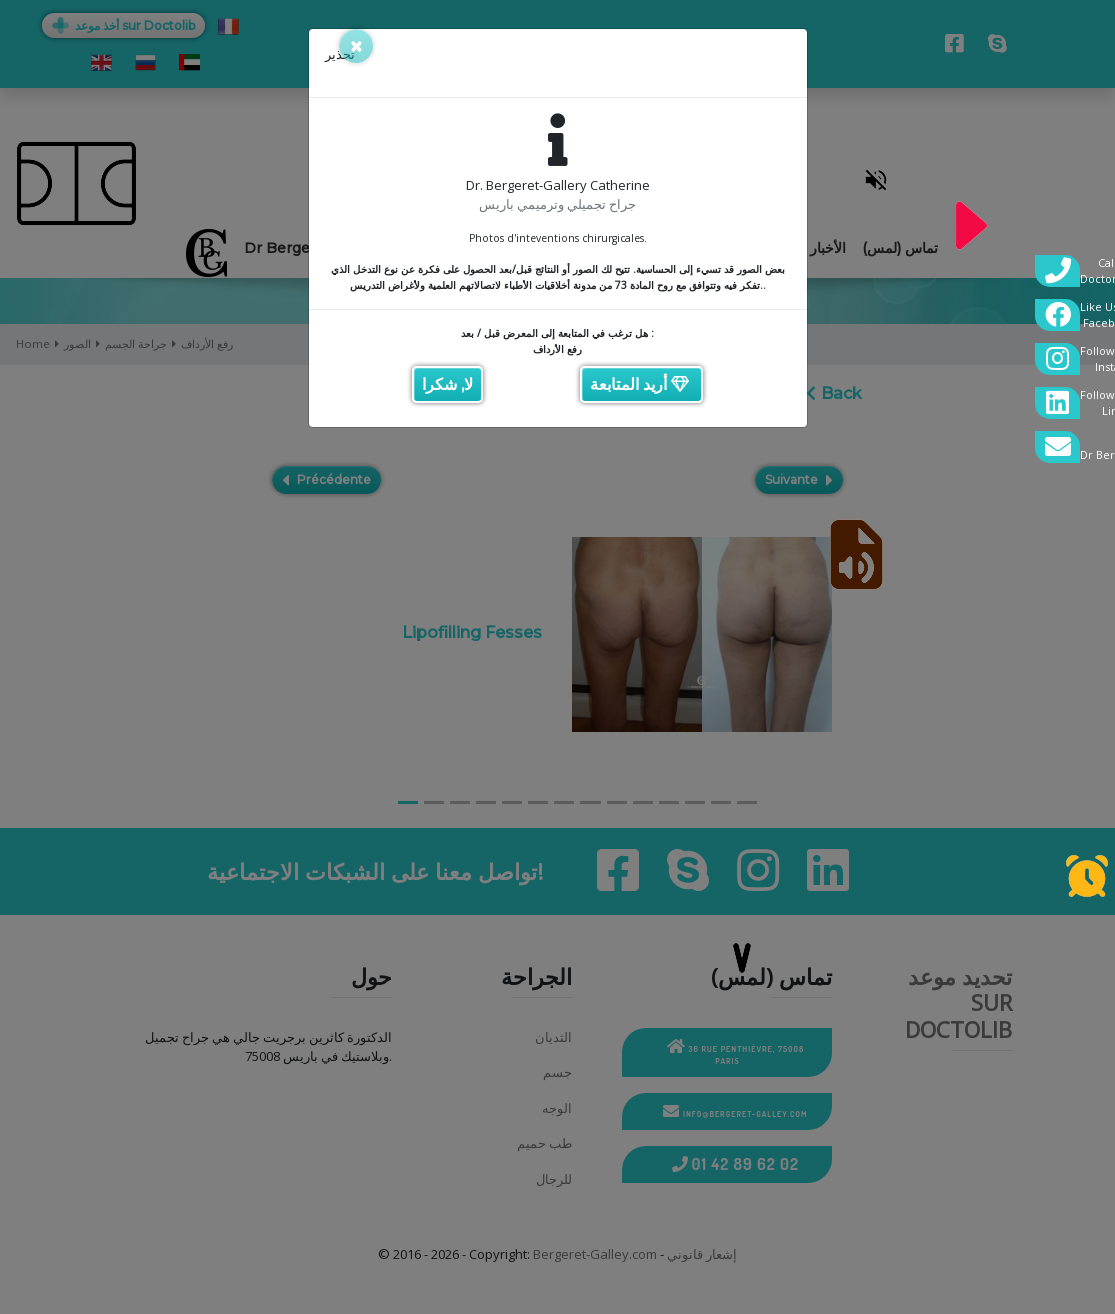 Image resolution: width=1115 pixels, height=1314 pixels. I want to click on mute audio or sound, so click(876, 180).